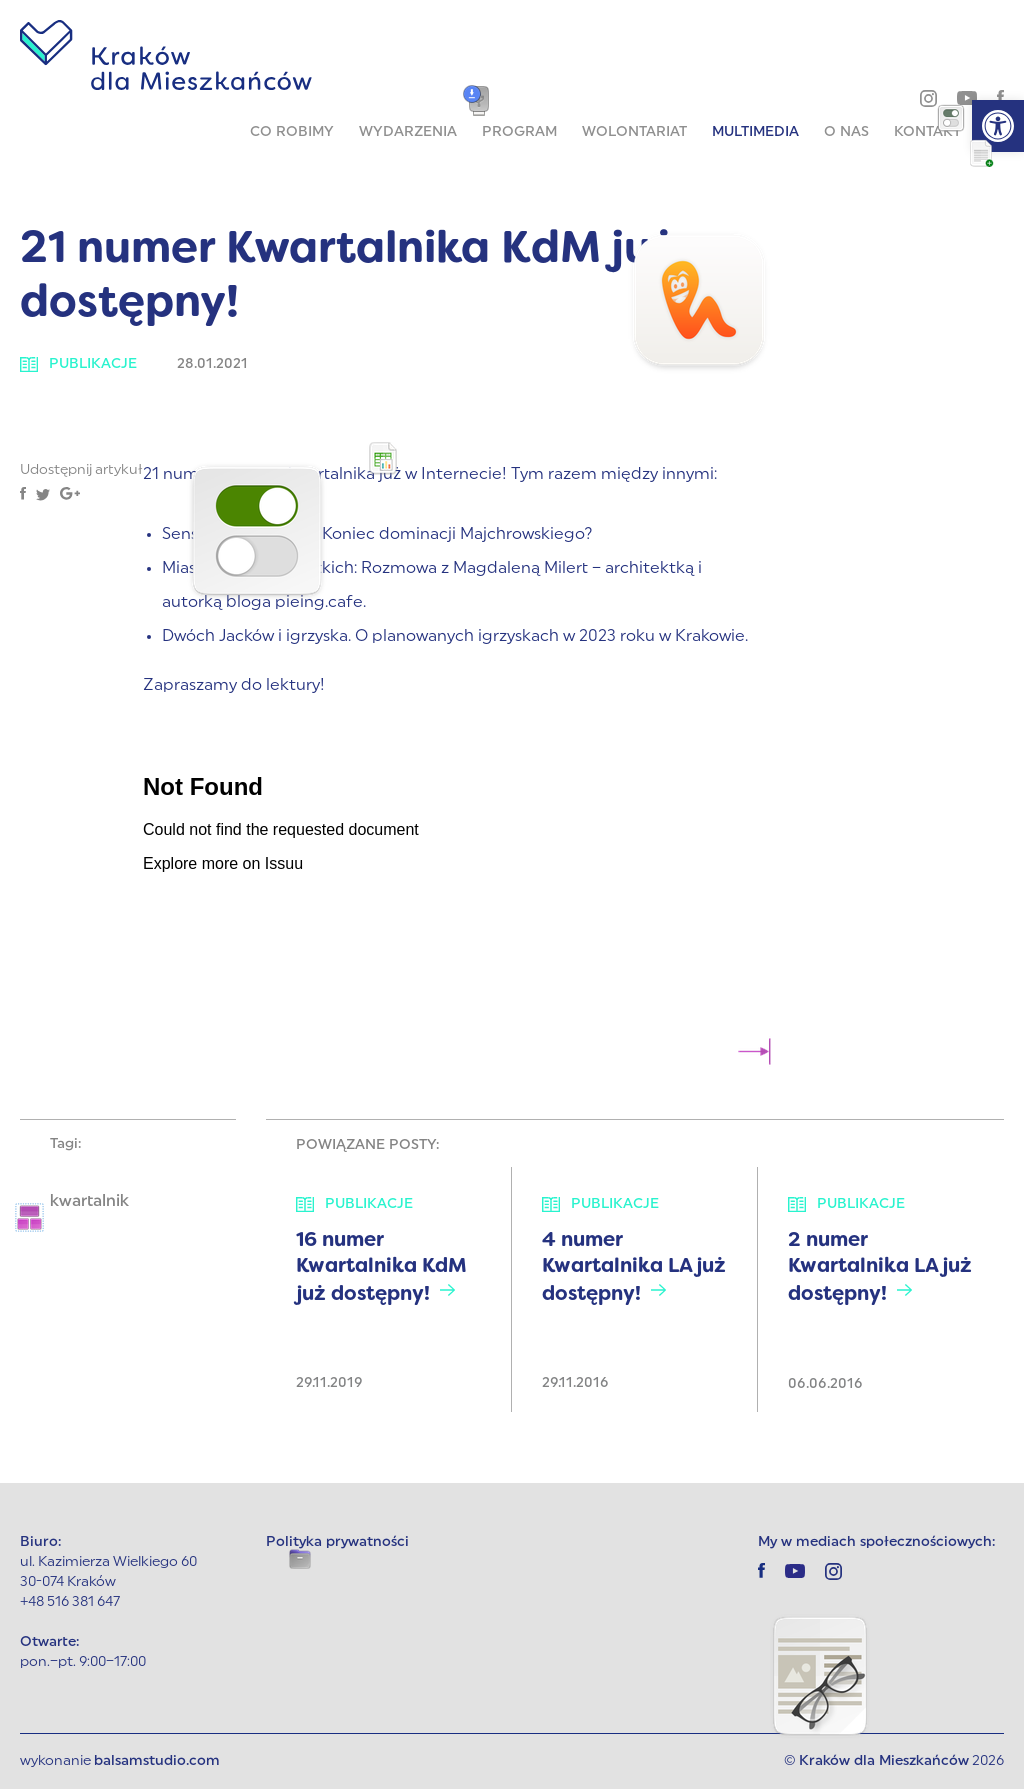  Describe the element at coordinates (820, 1676) in the screenshot. I see `open documents viewer app` at that location.